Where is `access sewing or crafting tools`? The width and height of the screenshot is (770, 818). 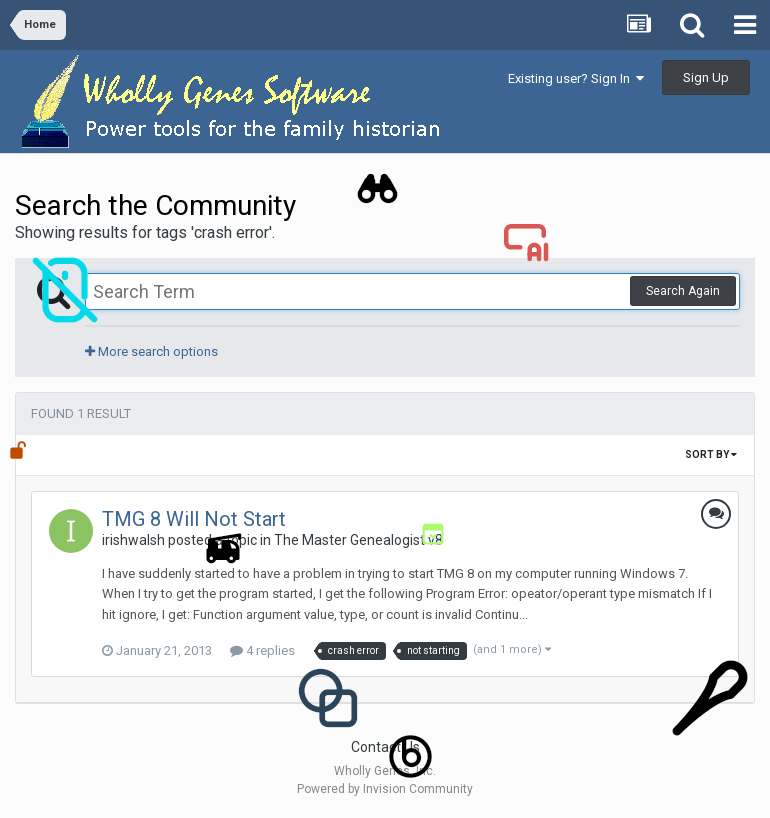
access sewing or crafting tools is located at coordinates (710, 698).